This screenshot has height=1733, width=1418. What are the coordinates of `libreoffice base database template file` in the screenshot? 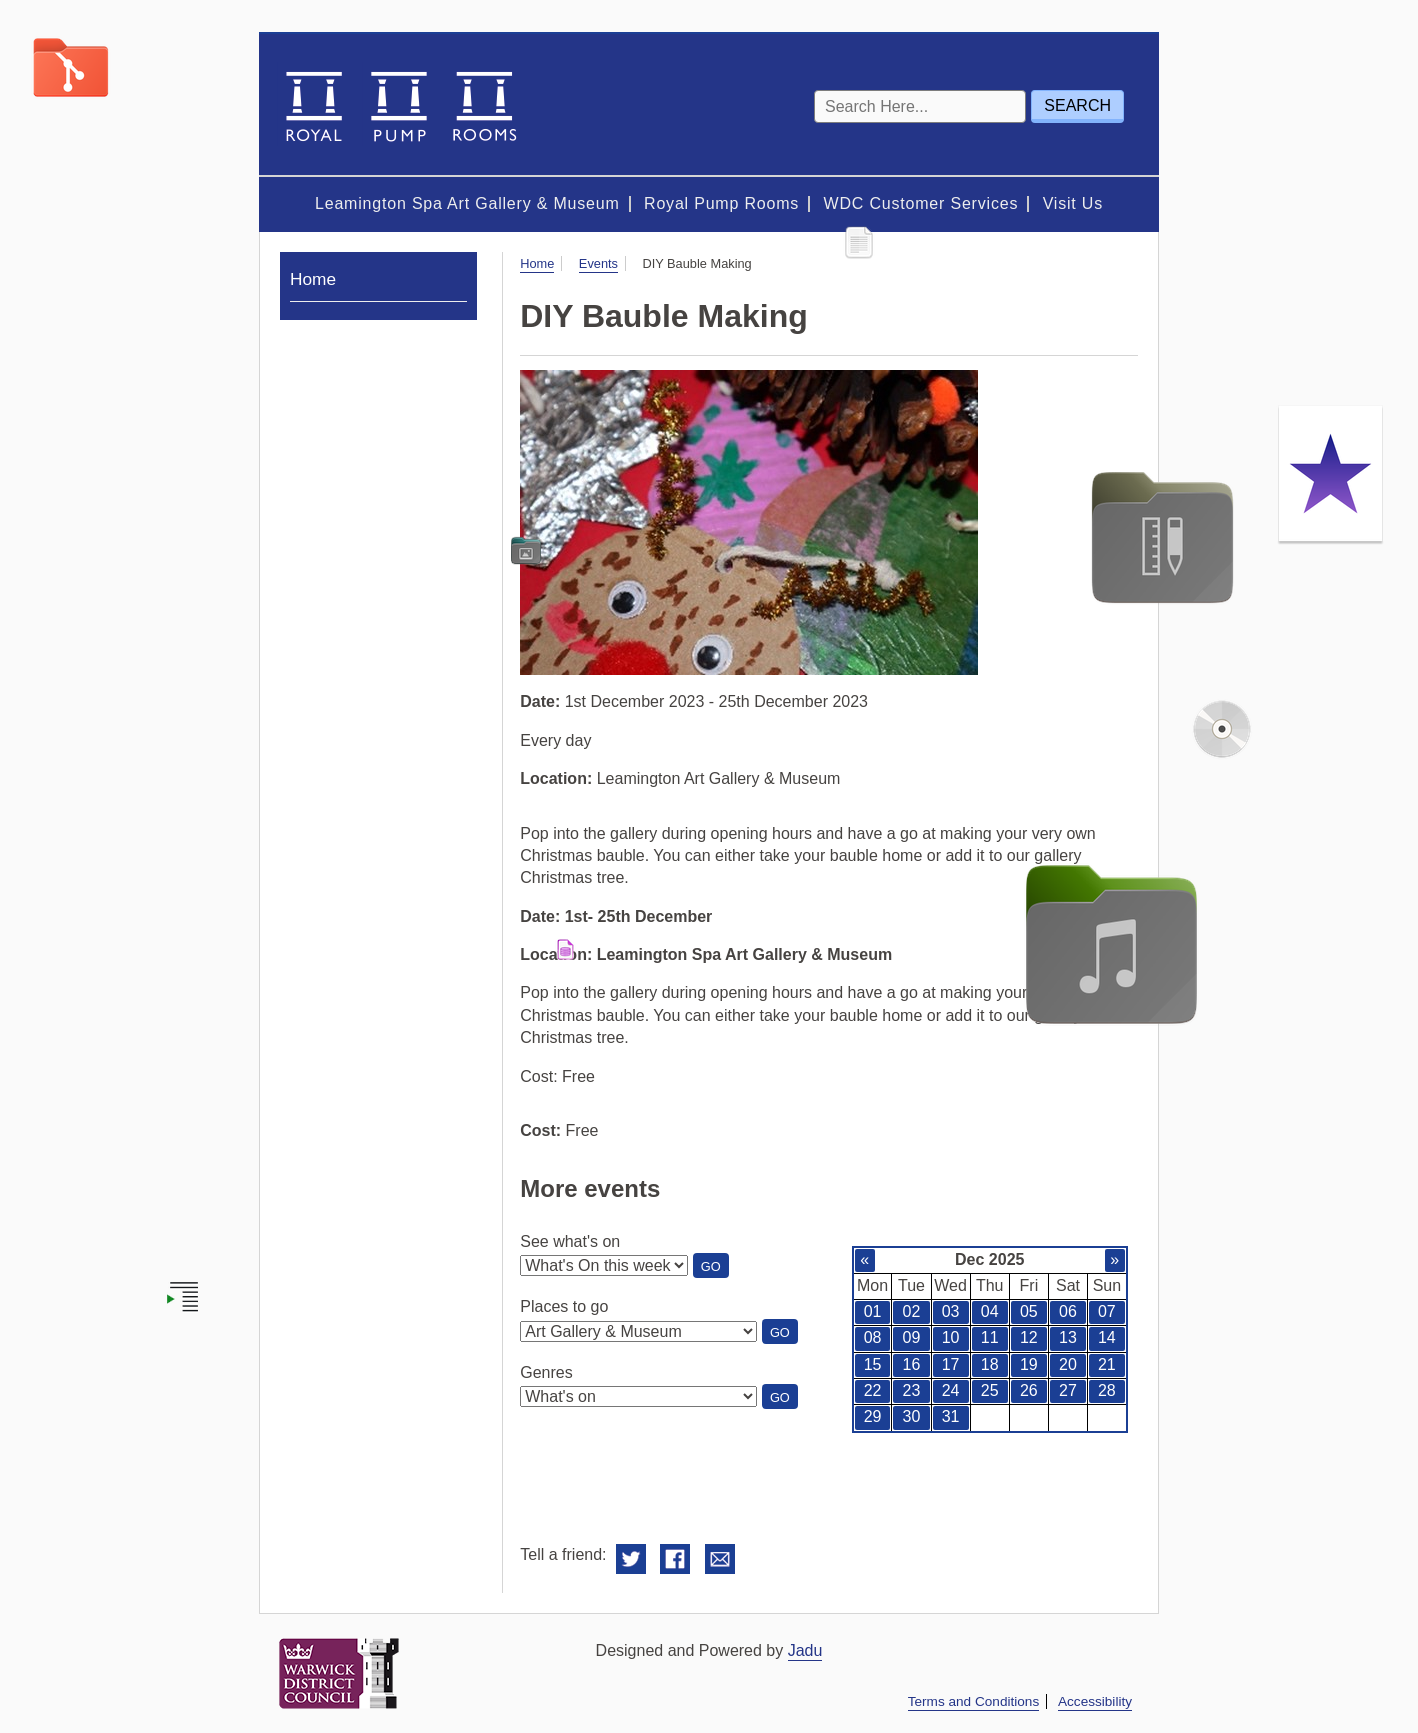 It's located at (565, 949).